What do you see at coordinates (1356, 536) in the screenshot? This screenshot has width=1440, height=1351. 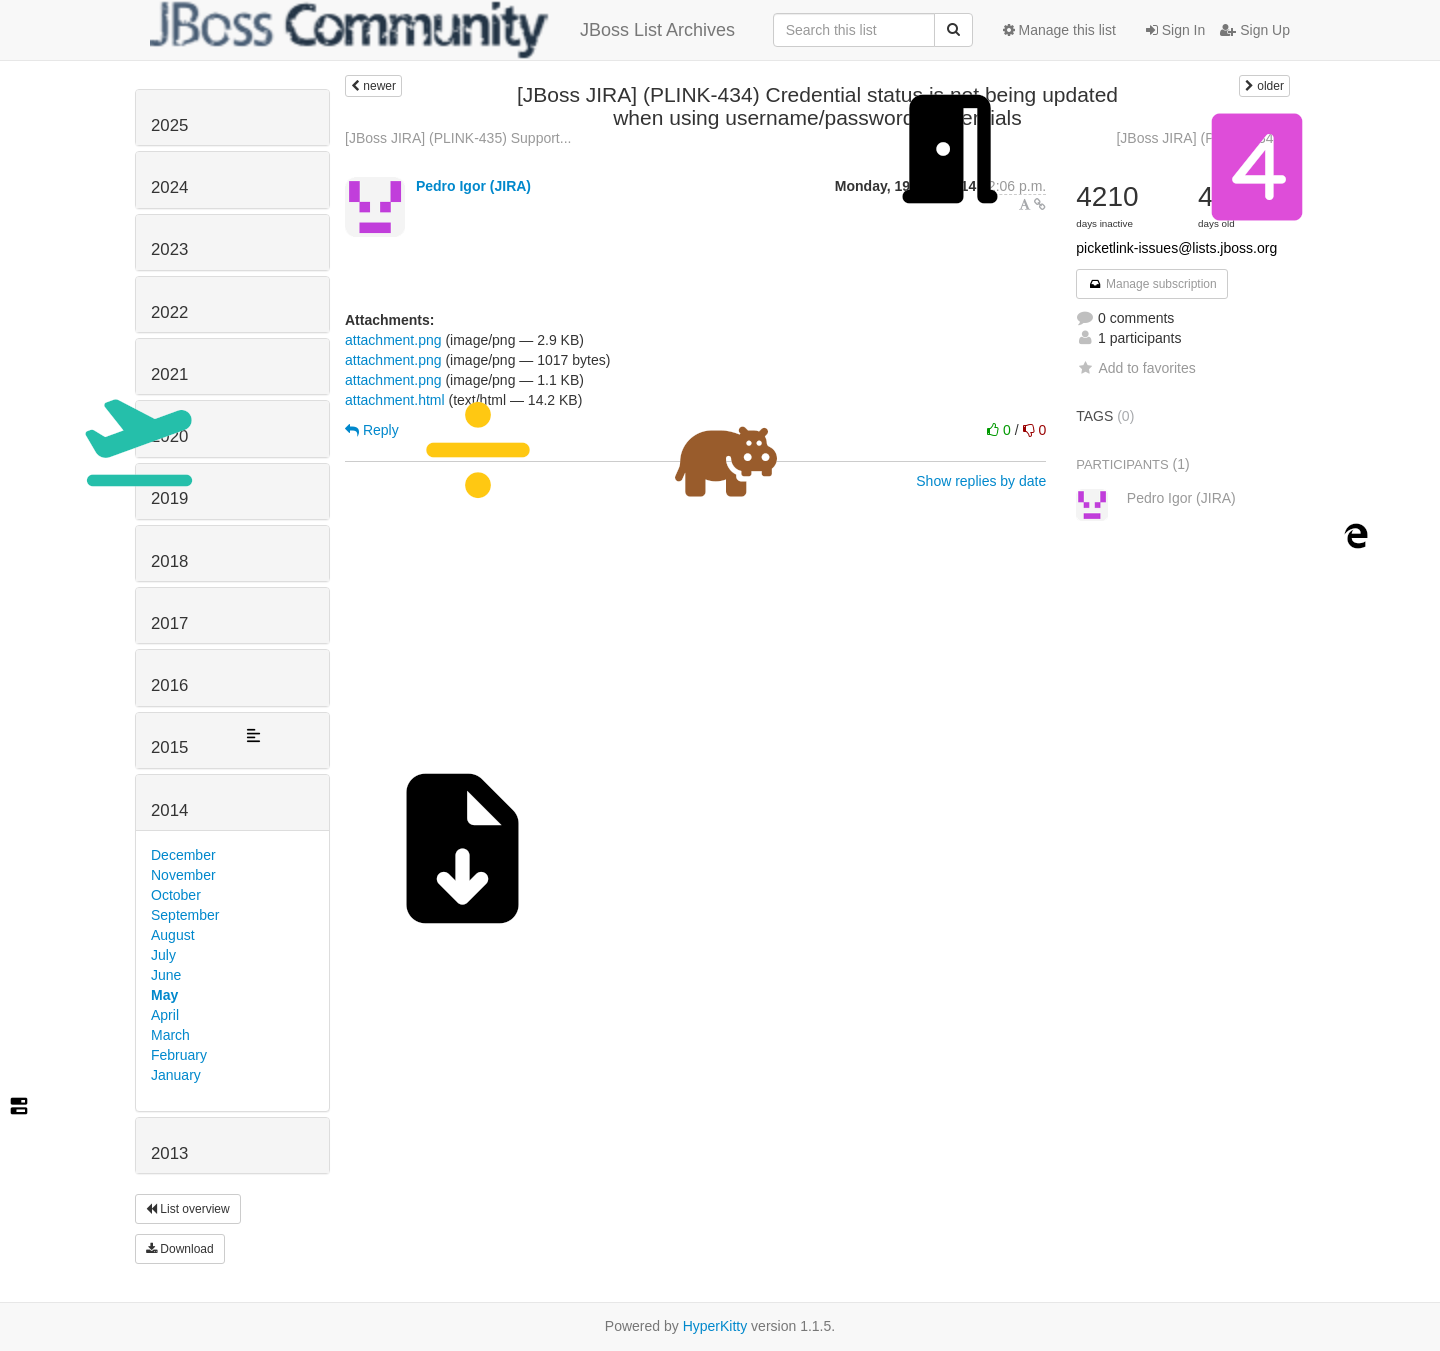 I see `open microsoft edge legacy browser` at bounding box center [1356, 536].